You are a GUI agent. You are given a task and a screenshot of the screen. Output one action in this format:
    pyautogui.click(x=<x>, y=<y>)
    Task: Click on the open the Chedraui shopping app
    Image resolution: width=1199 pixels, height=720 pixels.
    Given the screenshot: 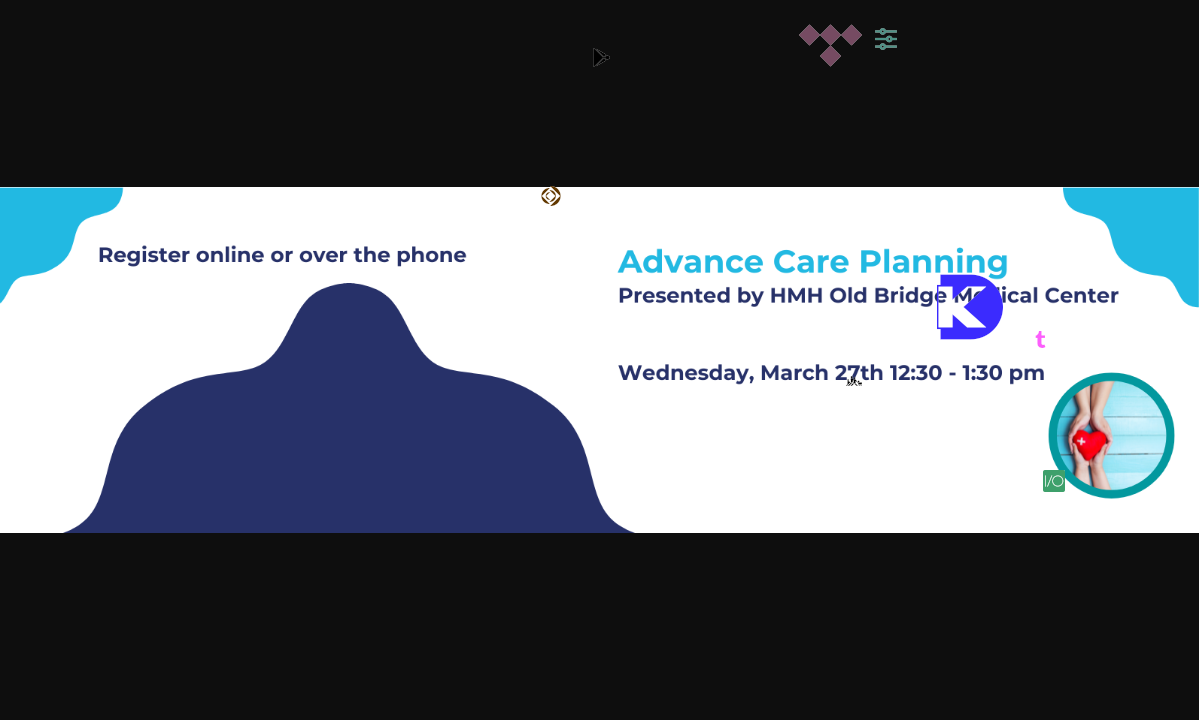 What is the action you would take?
    pyautogui.click(x=854, y=381)
    